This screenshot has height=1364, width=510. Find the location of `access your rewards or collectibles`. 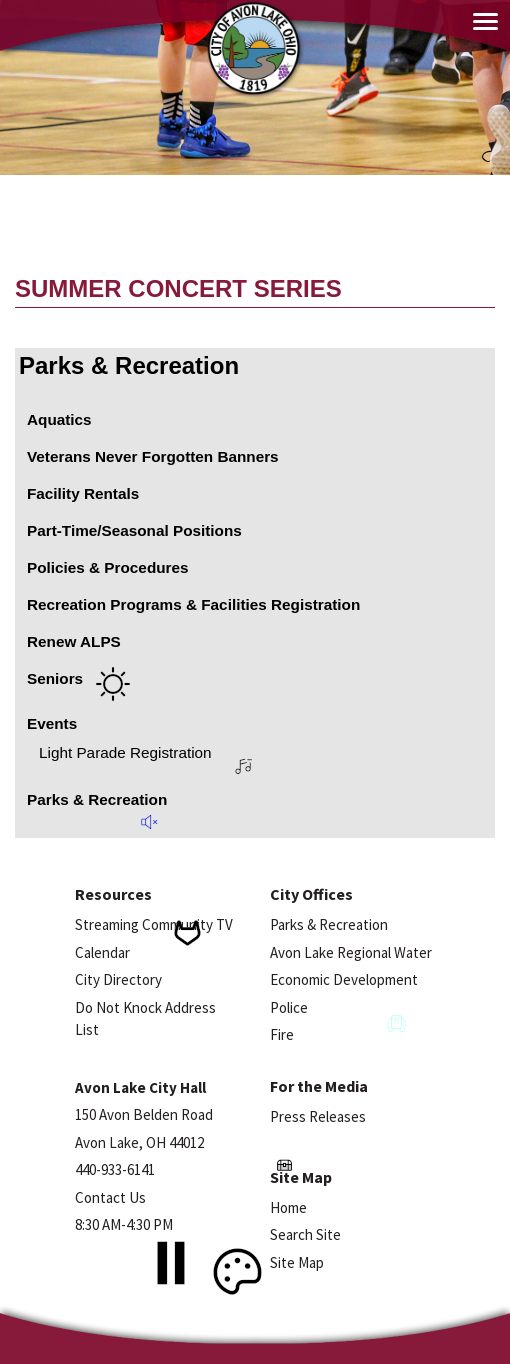

access your rewards or collectibles is located at coordinates (284, 1165).